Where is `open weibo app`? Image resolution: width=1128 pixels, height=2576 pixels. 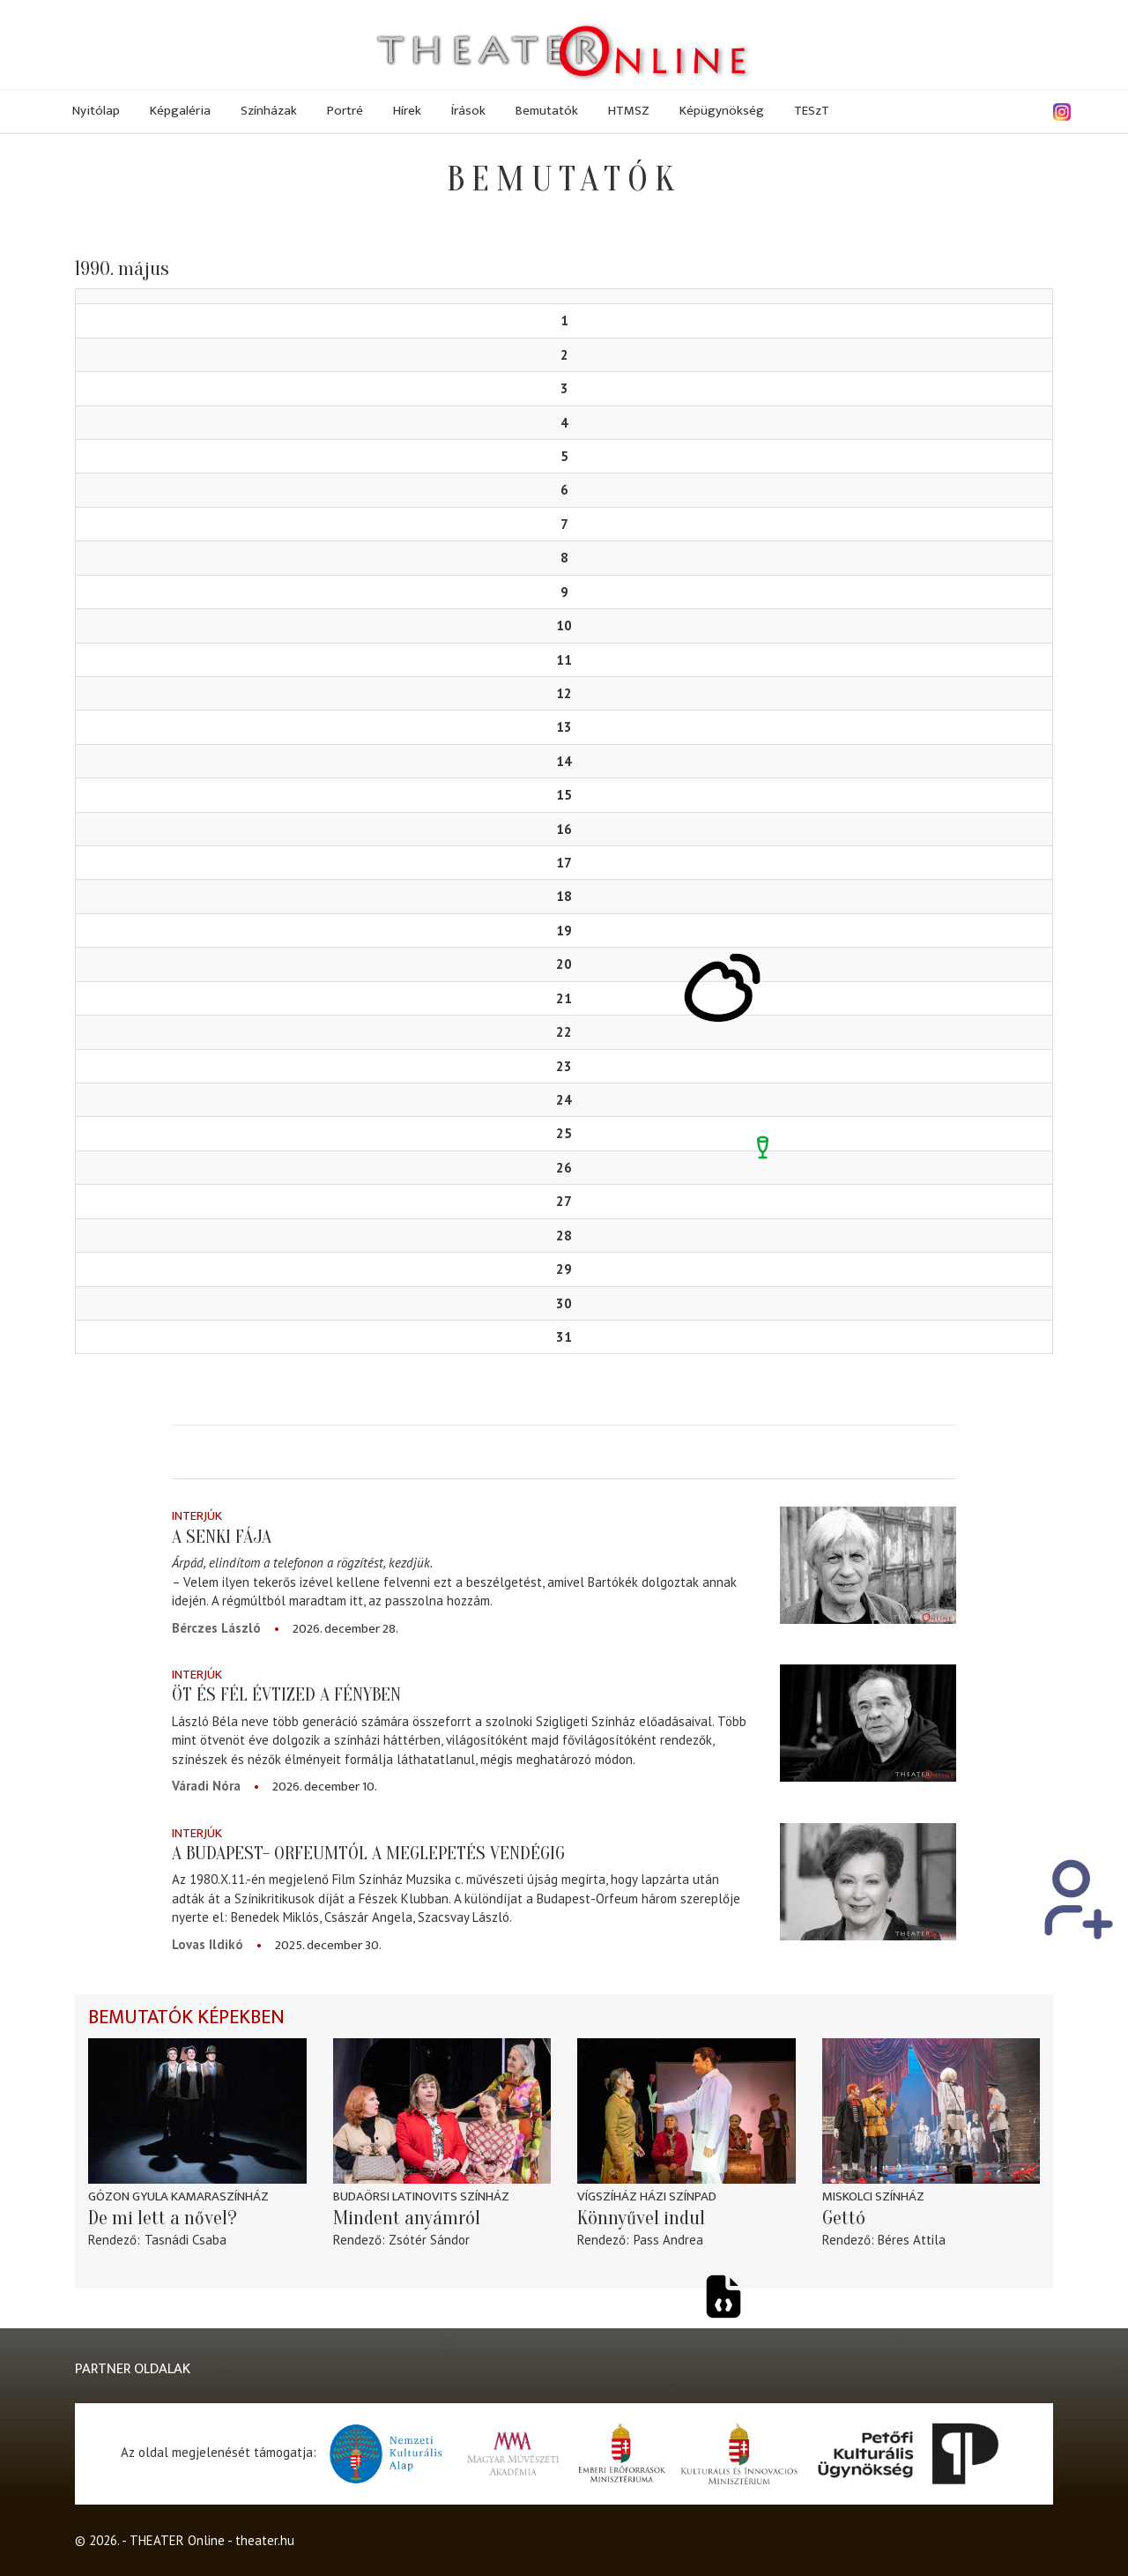 open weibo app is located at coordinates (722, 987).